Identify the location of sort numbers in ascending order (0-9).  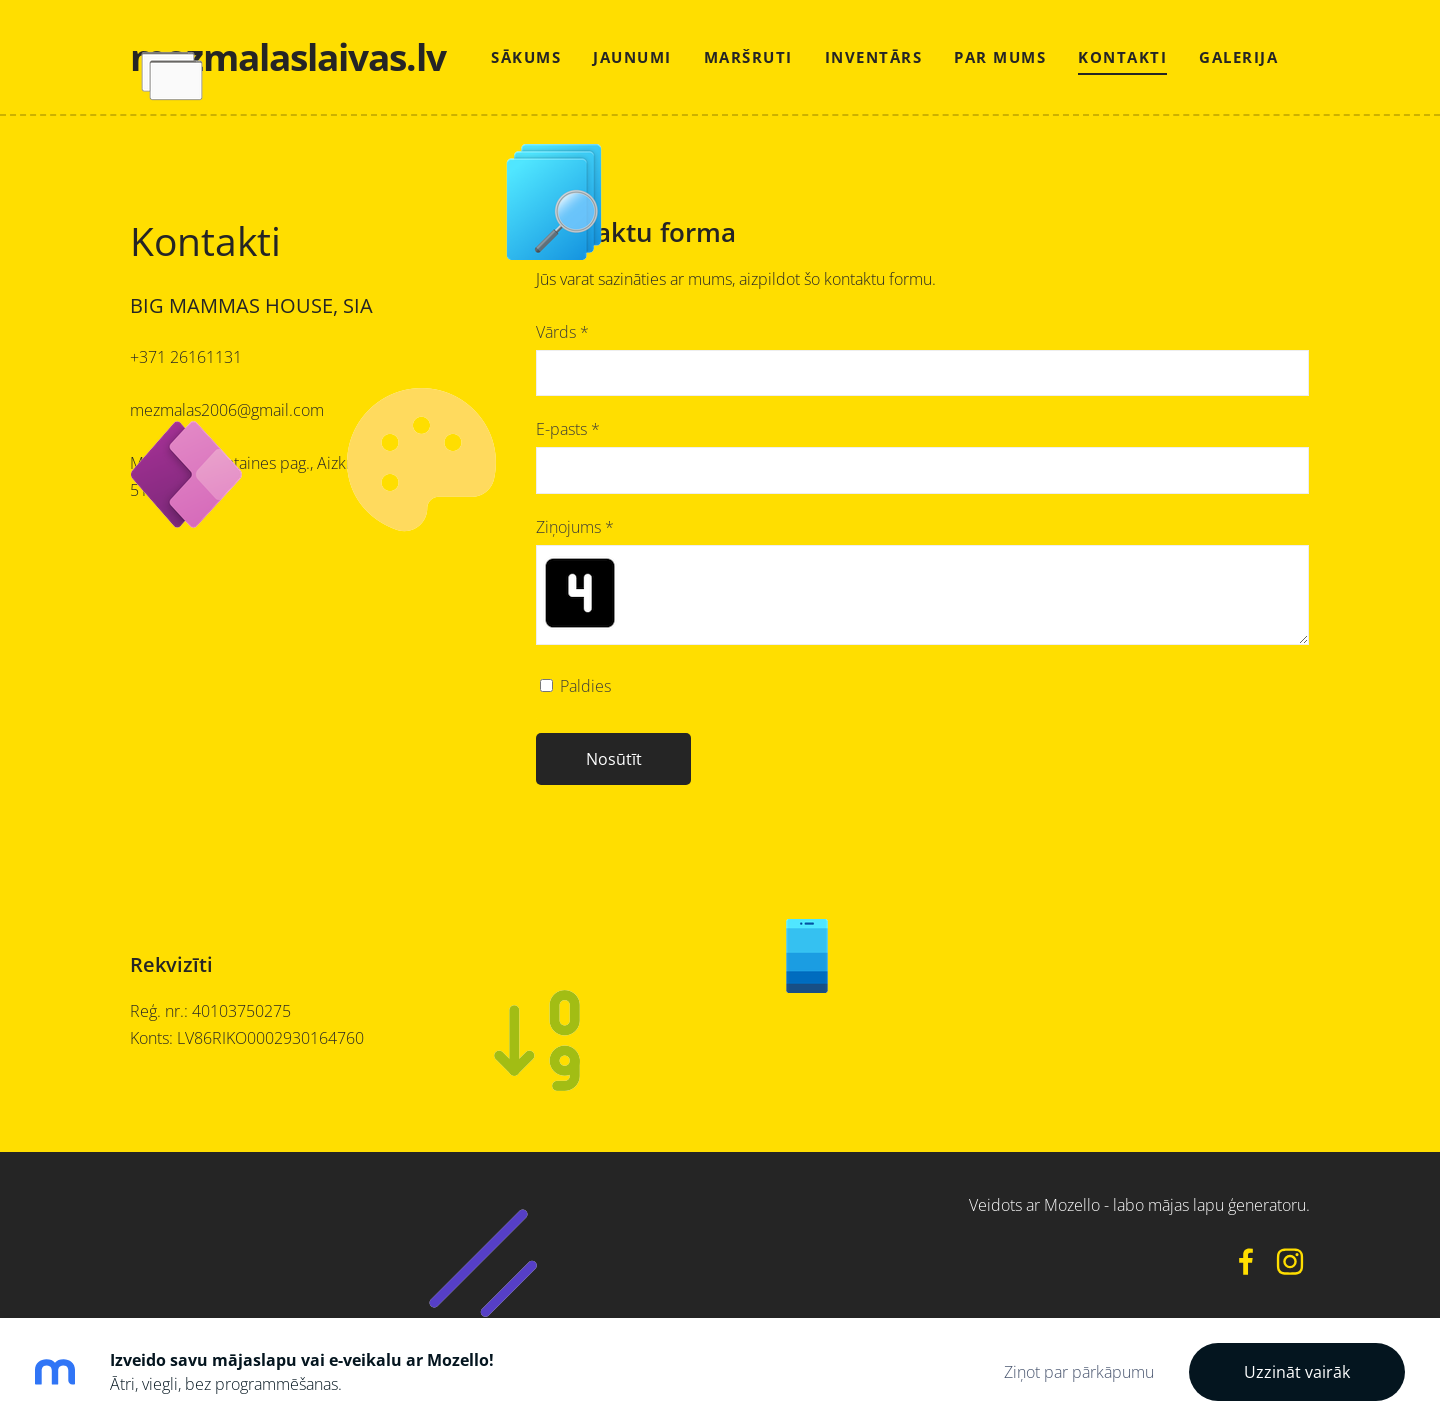
(539, 1040).